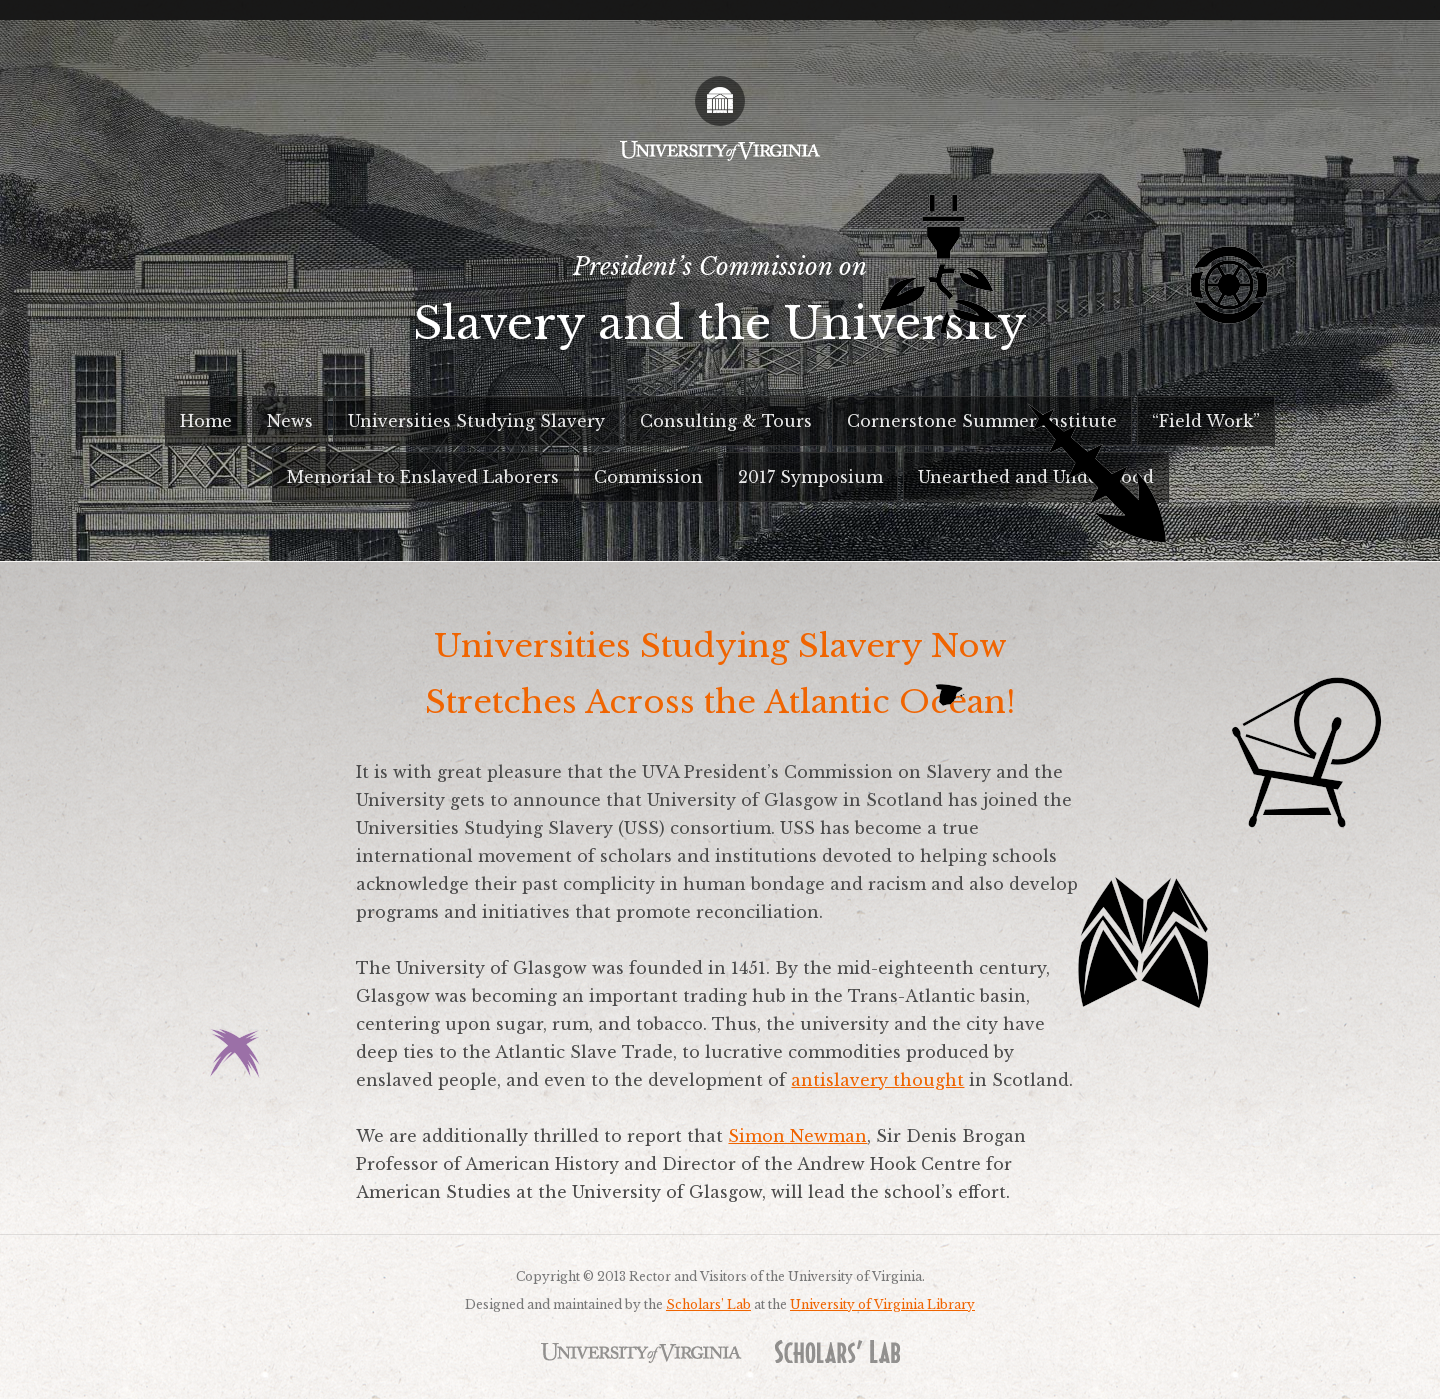 This screenshot has width=1440, height=1399. I want to click on play a fortune teller or paper folding game, so click(1142, 942).